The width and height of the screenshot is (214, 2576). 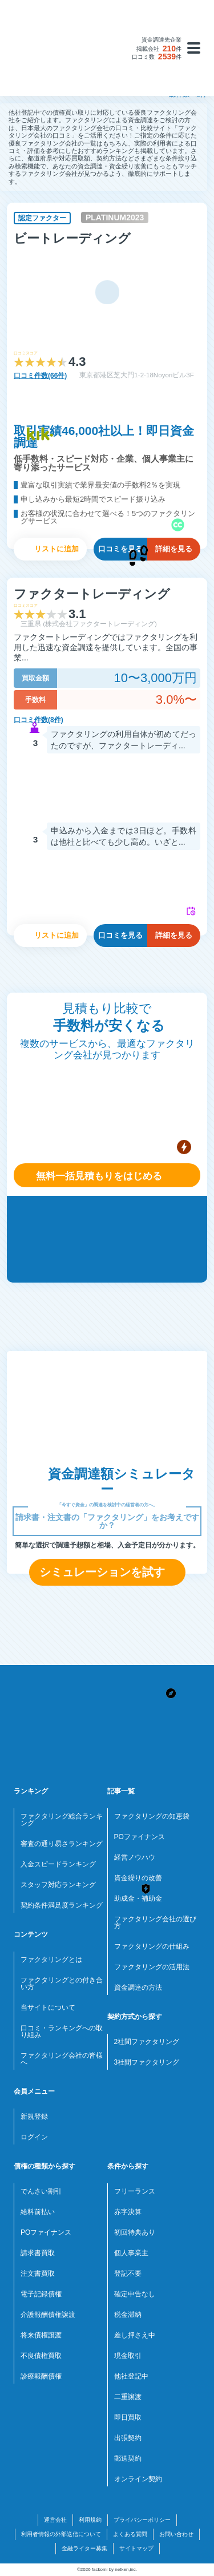 I want to click on open kik messenger app, so click(x=40, y=434).